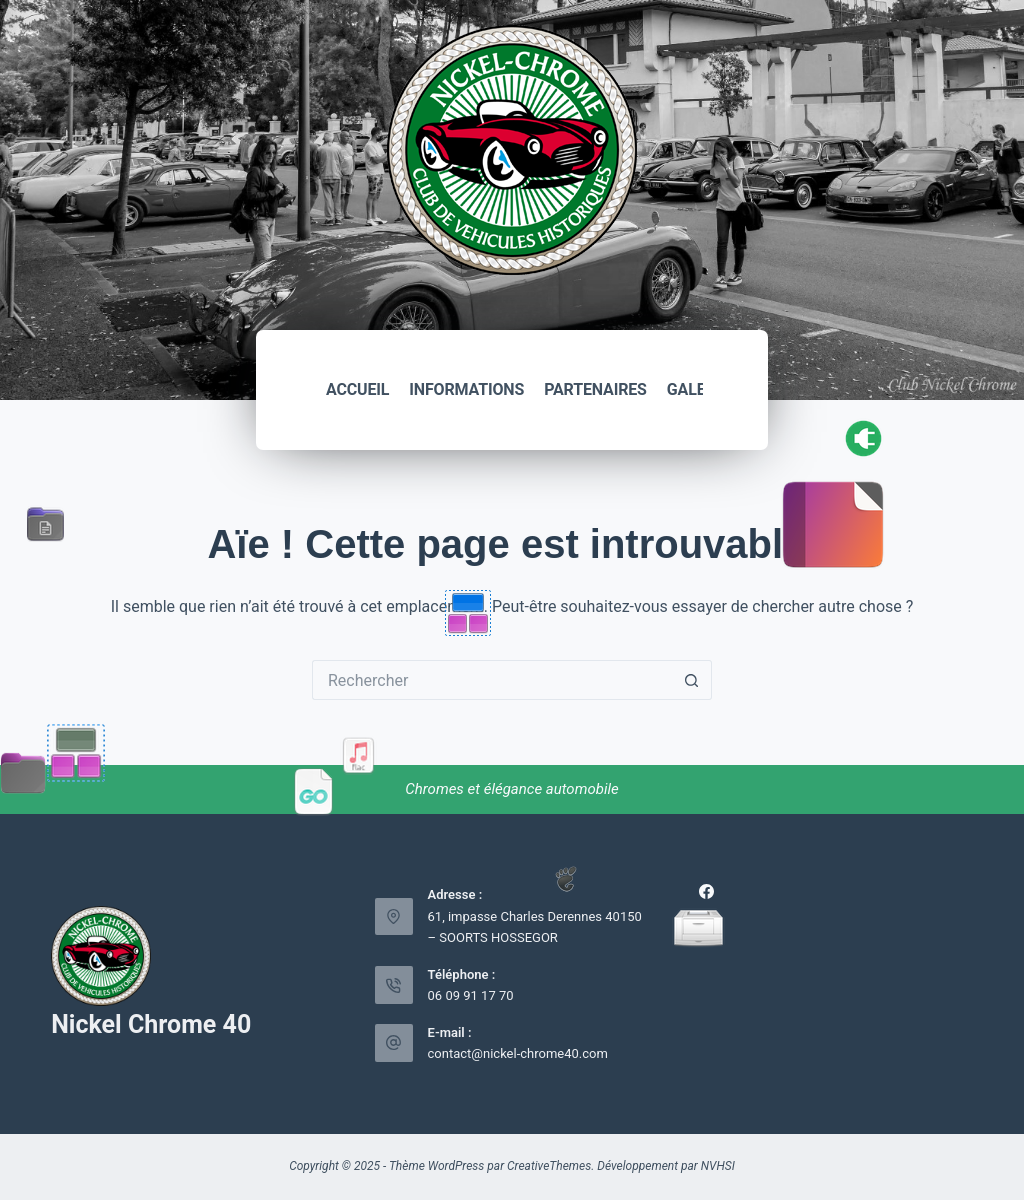  I want to click on a flac audio file, so click(358, 755).